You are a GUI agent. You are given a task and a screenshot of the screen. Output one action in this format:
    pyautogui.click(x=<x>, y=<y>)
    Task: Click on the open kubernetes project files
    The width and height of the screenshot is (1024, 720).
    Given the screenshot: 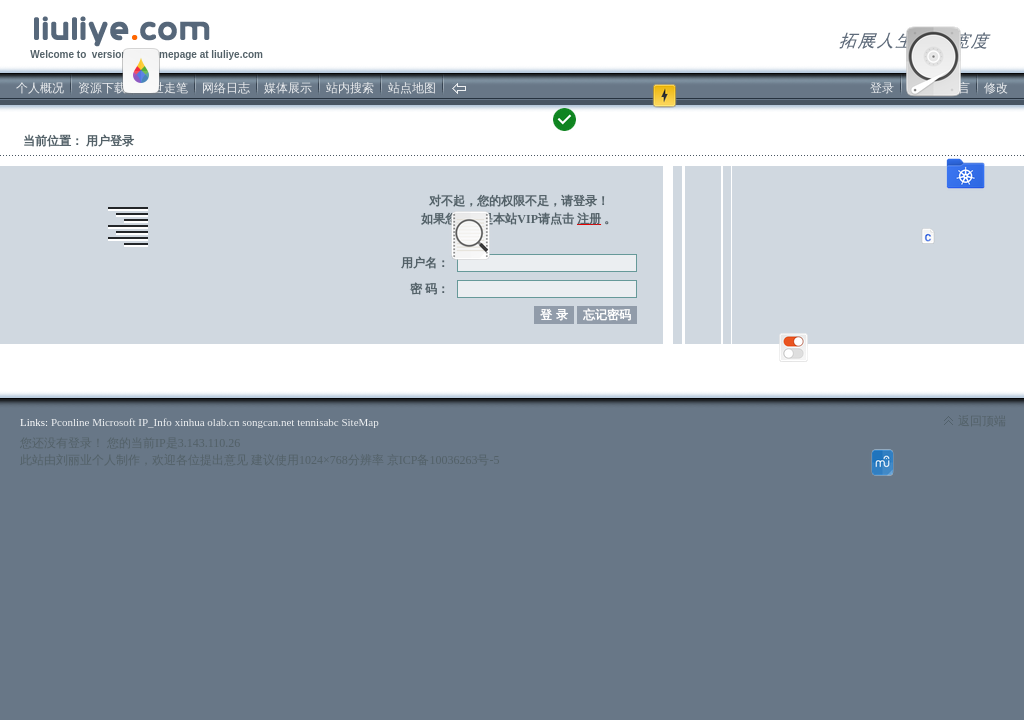 What is the action you would take?
    pyautogui.click(x=965, y=174)
    